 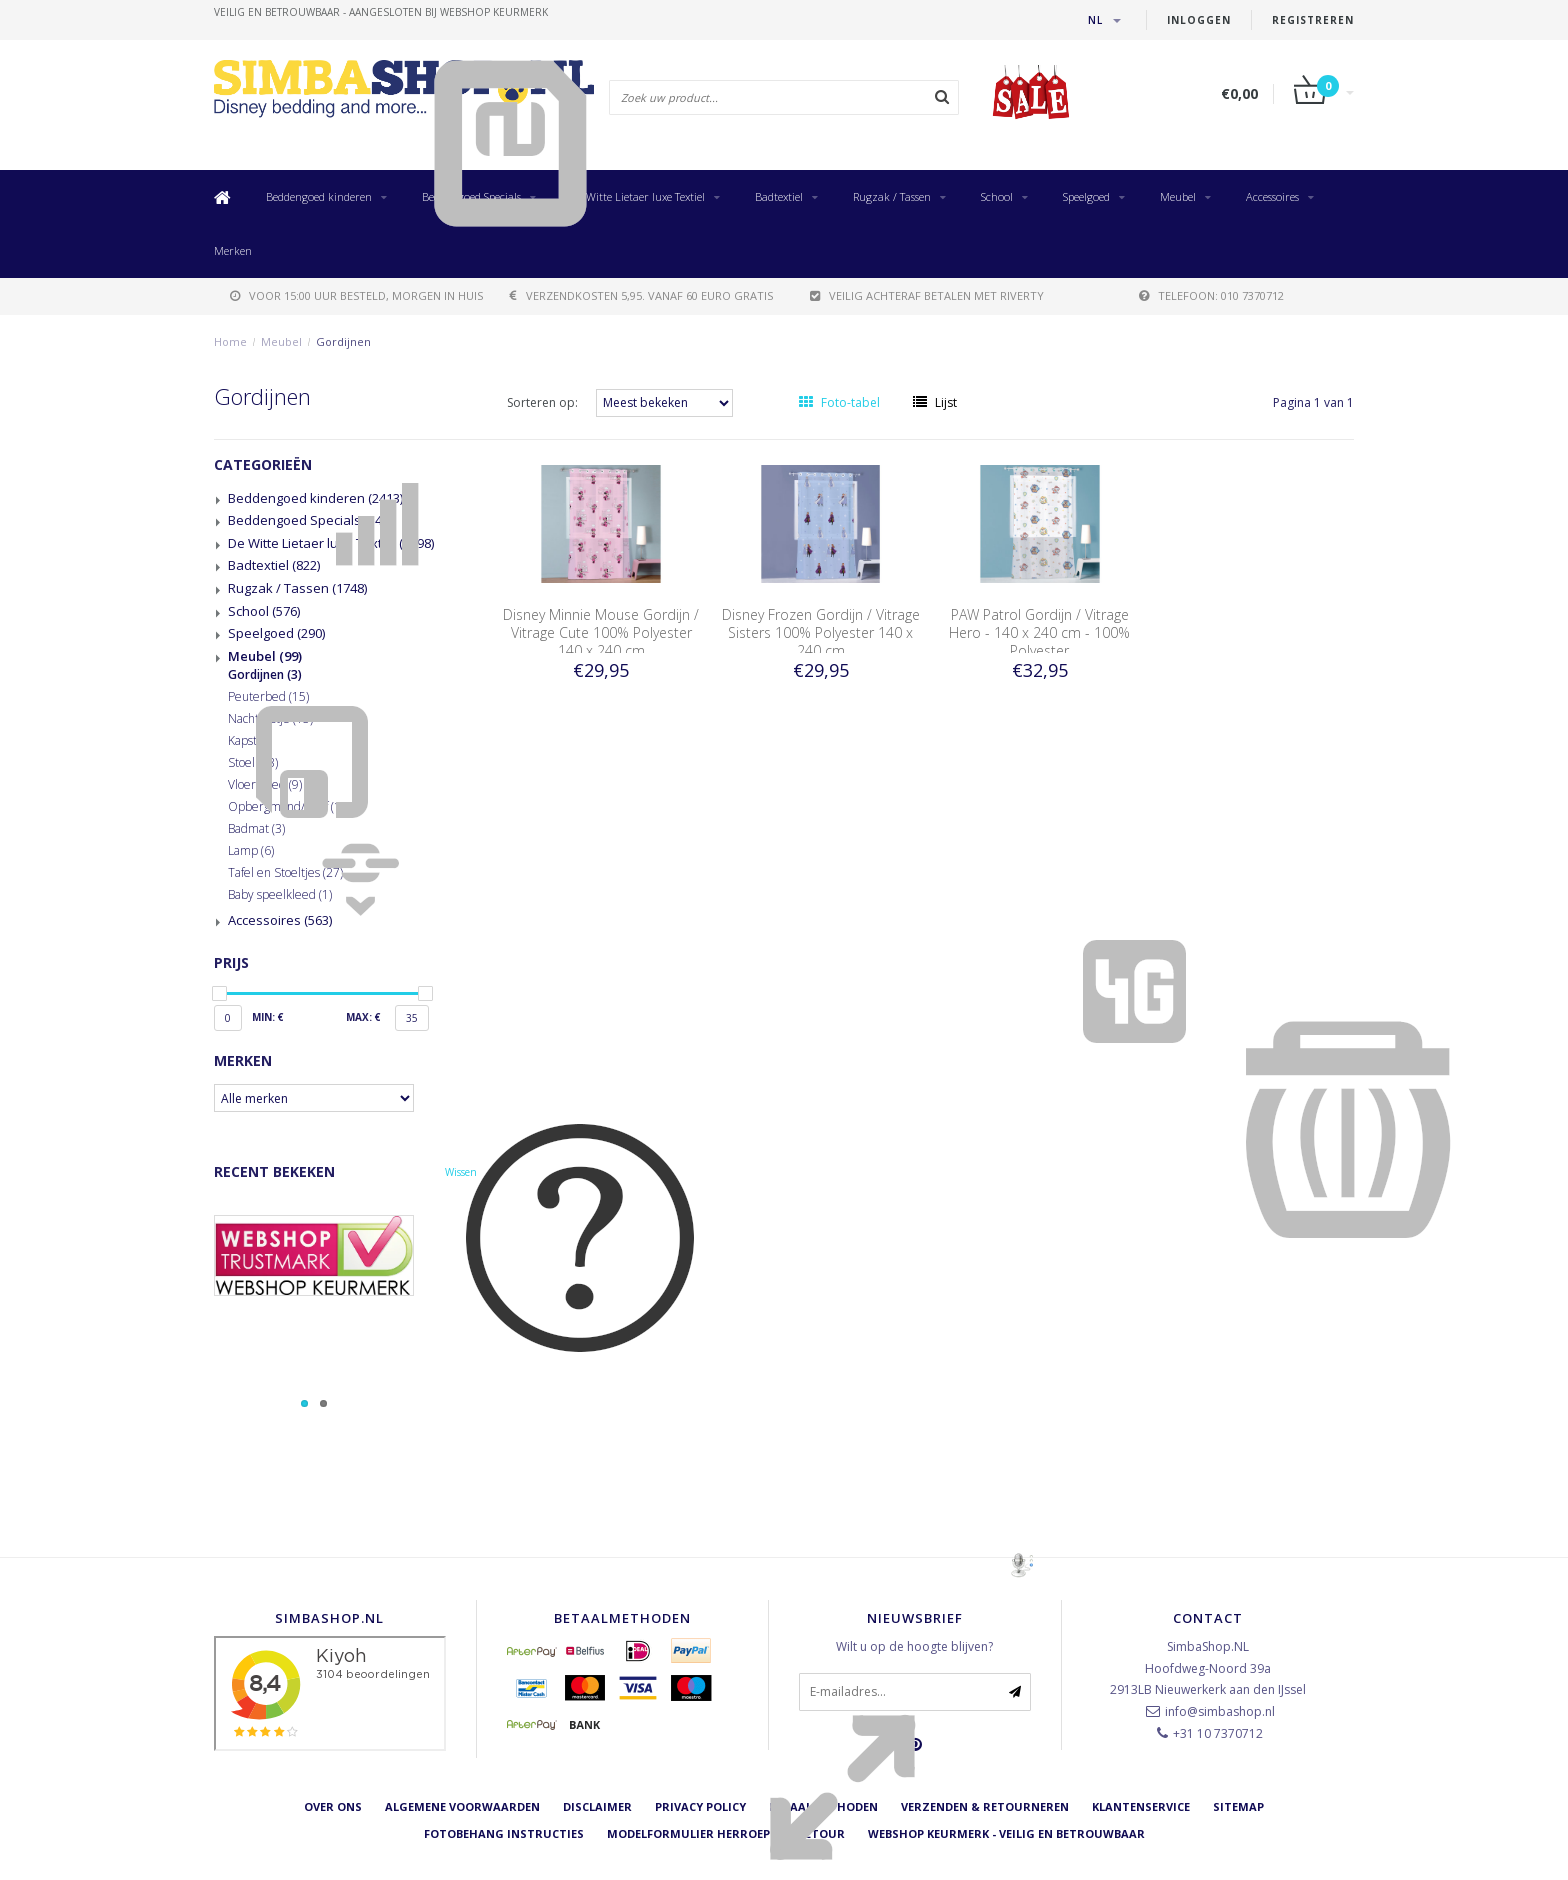 What do you see at coordinates (1022, 1565) in the screenshot?
I see `microphone input level is set to low` at bounding box center [1022, 1565].